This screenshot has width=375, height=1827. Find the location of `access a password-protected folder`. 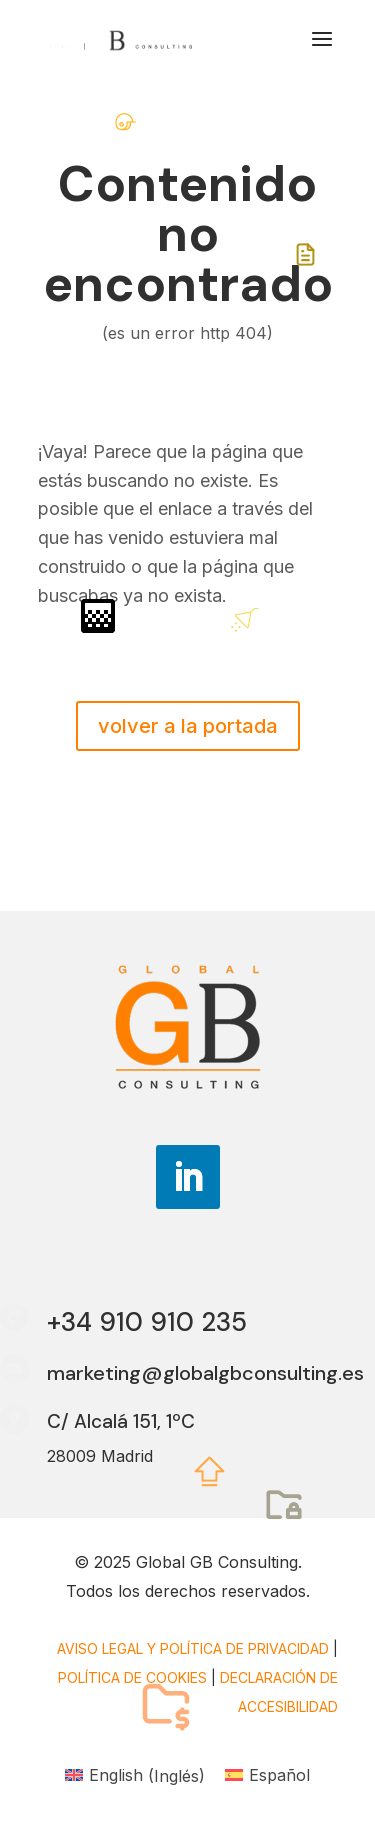

access a password-protected folder is located at coordinates (284, 1504).